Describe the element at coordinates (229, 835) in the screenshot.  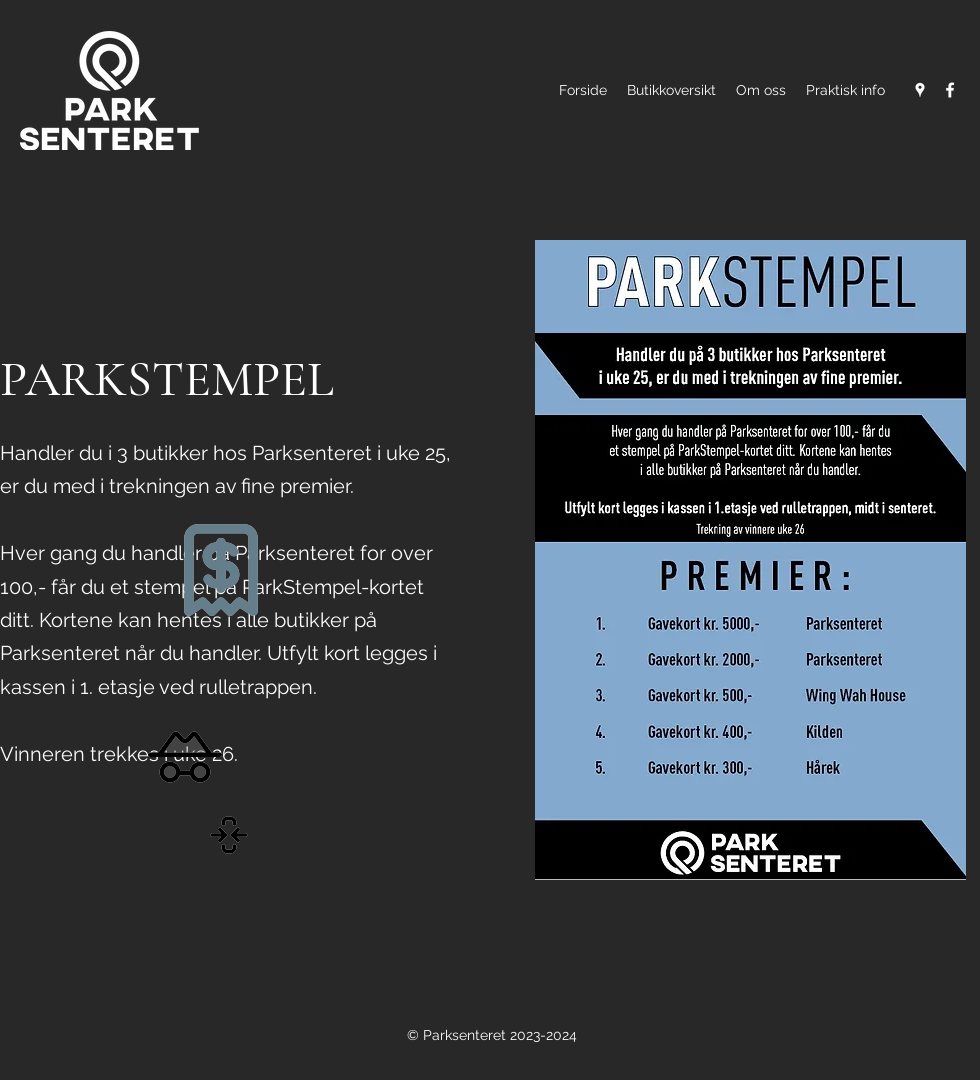
I see `narrow the viewport width` at that location.